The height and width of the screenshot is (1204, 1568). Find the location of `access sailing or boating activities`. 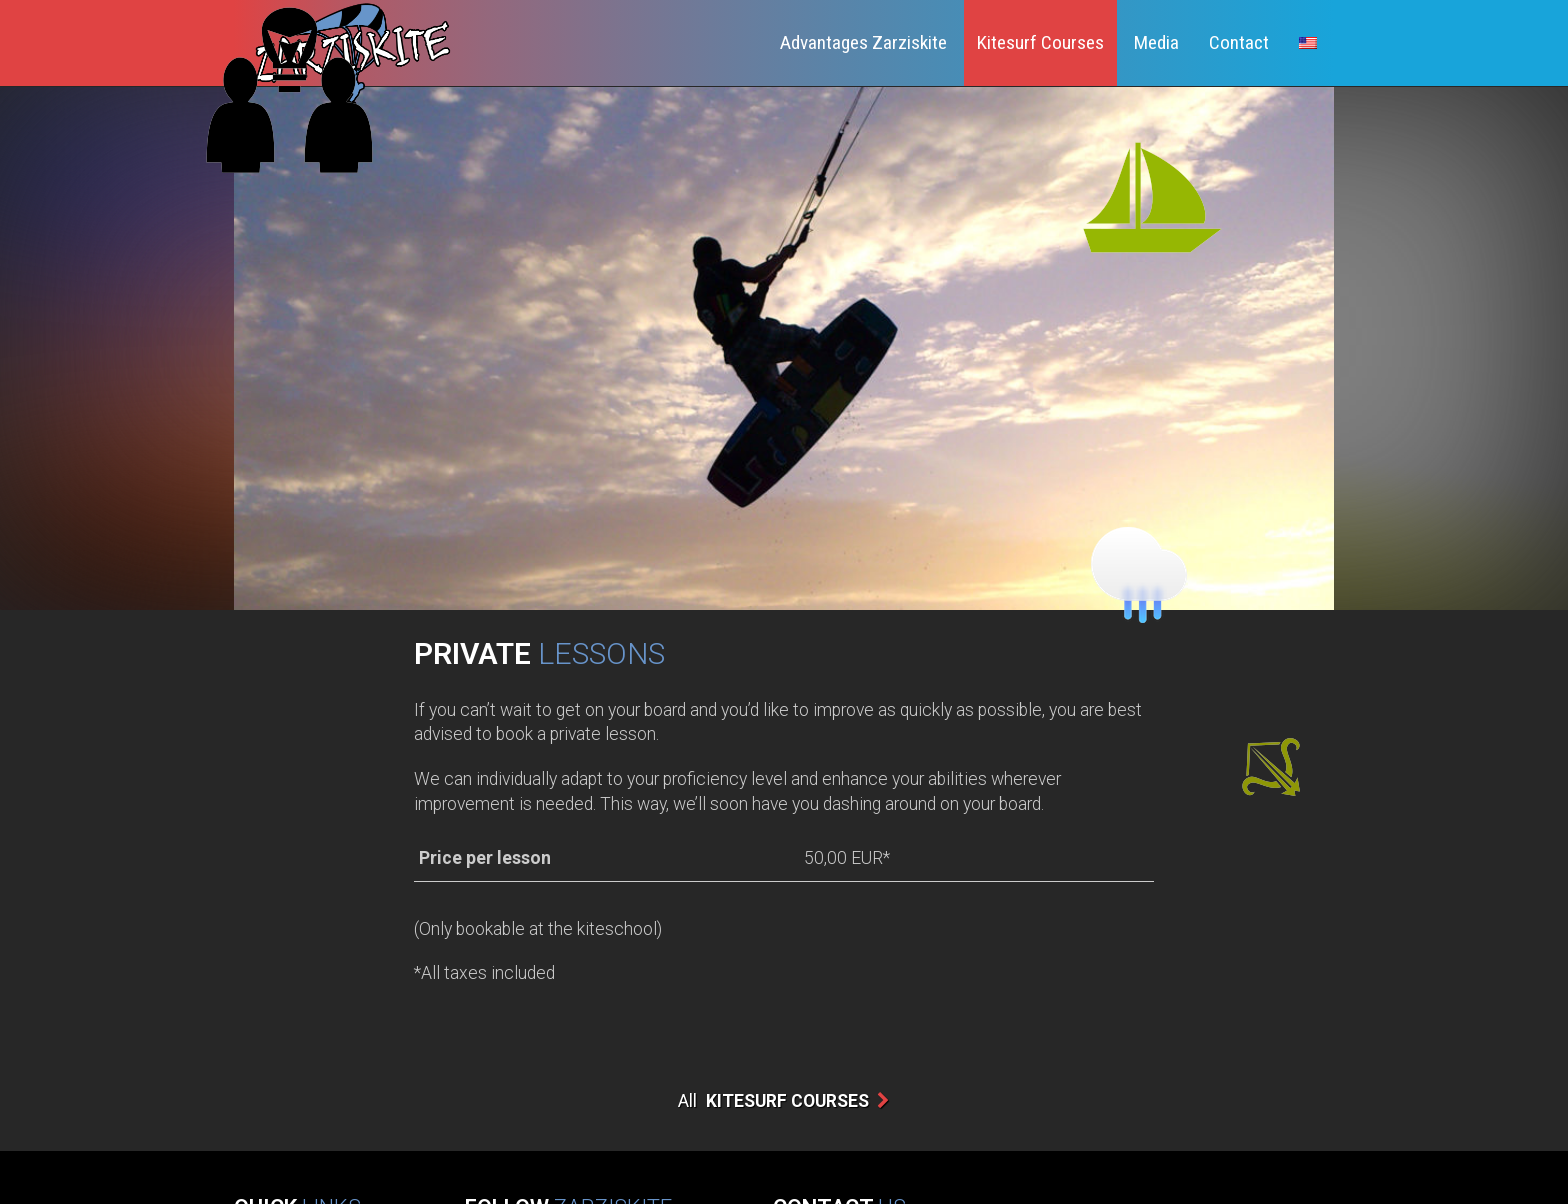

access sailing or boating activities is located at coordinates (1152, 197).